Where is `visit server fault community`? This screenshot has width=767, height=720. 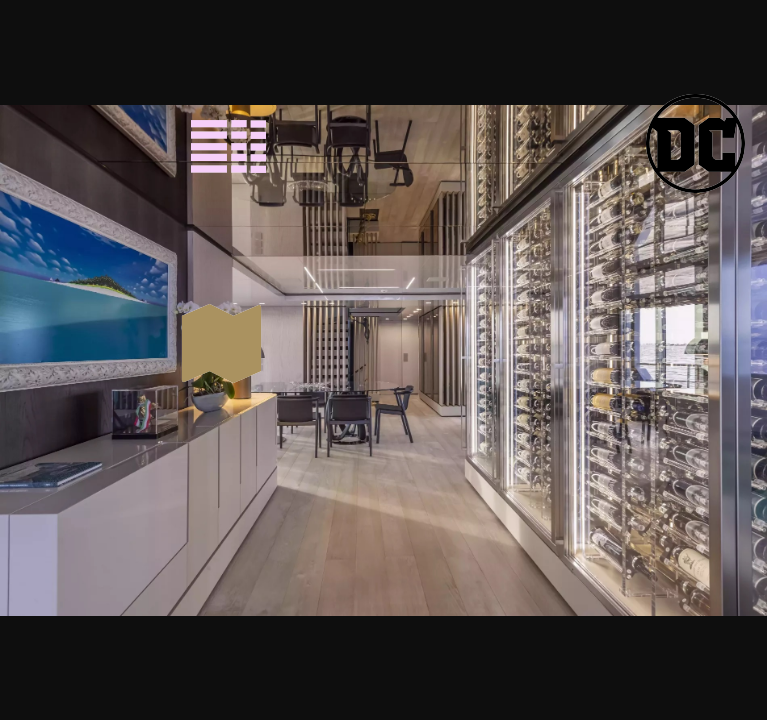 visit server fault community is located at coordinates (228, 146).